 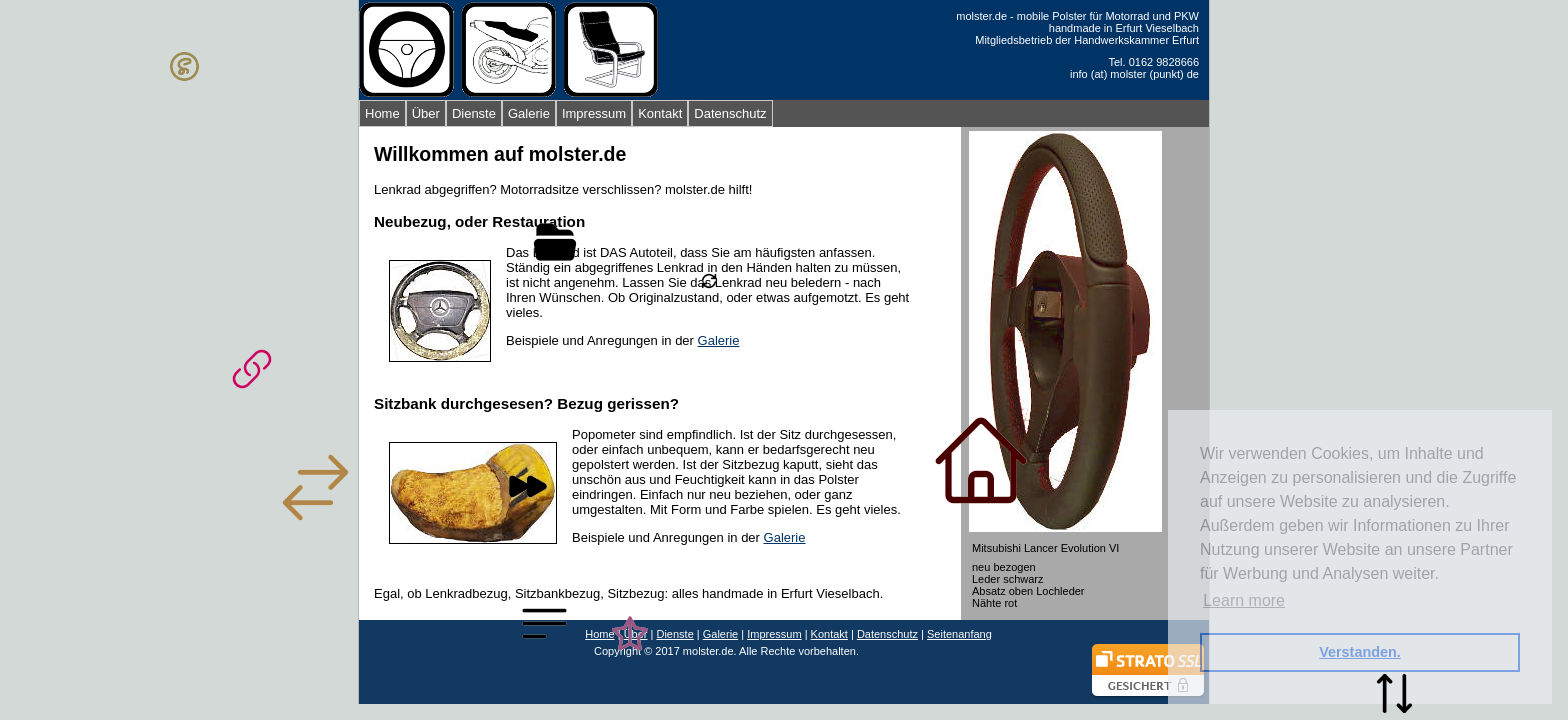 What do you see at coordinates (184, 66) in the screenshot?
I see `indicates sass stylesheet technology` at bounding box center [184, 66].